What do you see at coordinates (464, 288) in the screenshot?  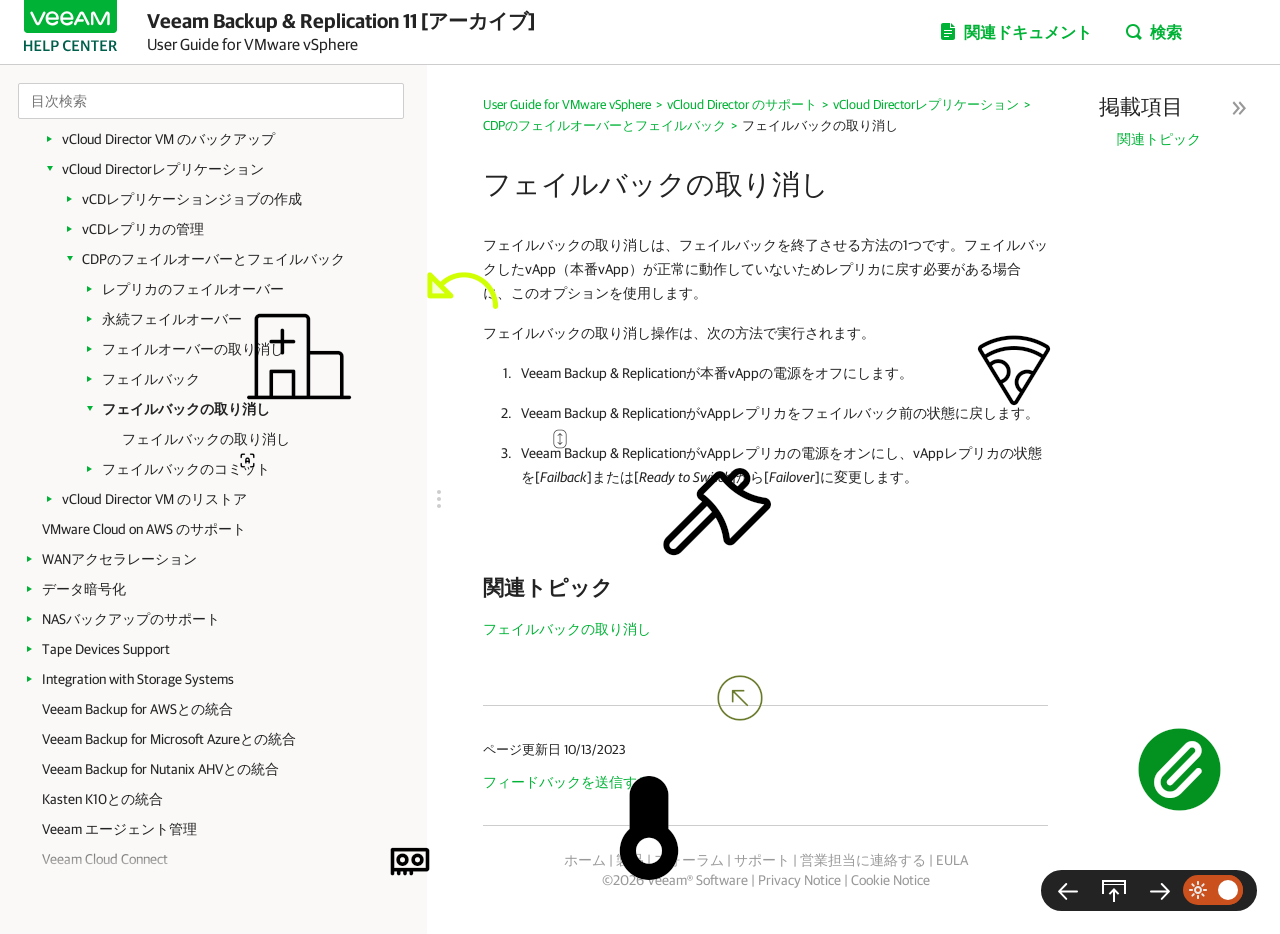 I see `undo previous action` at bounding box center [464, 288].